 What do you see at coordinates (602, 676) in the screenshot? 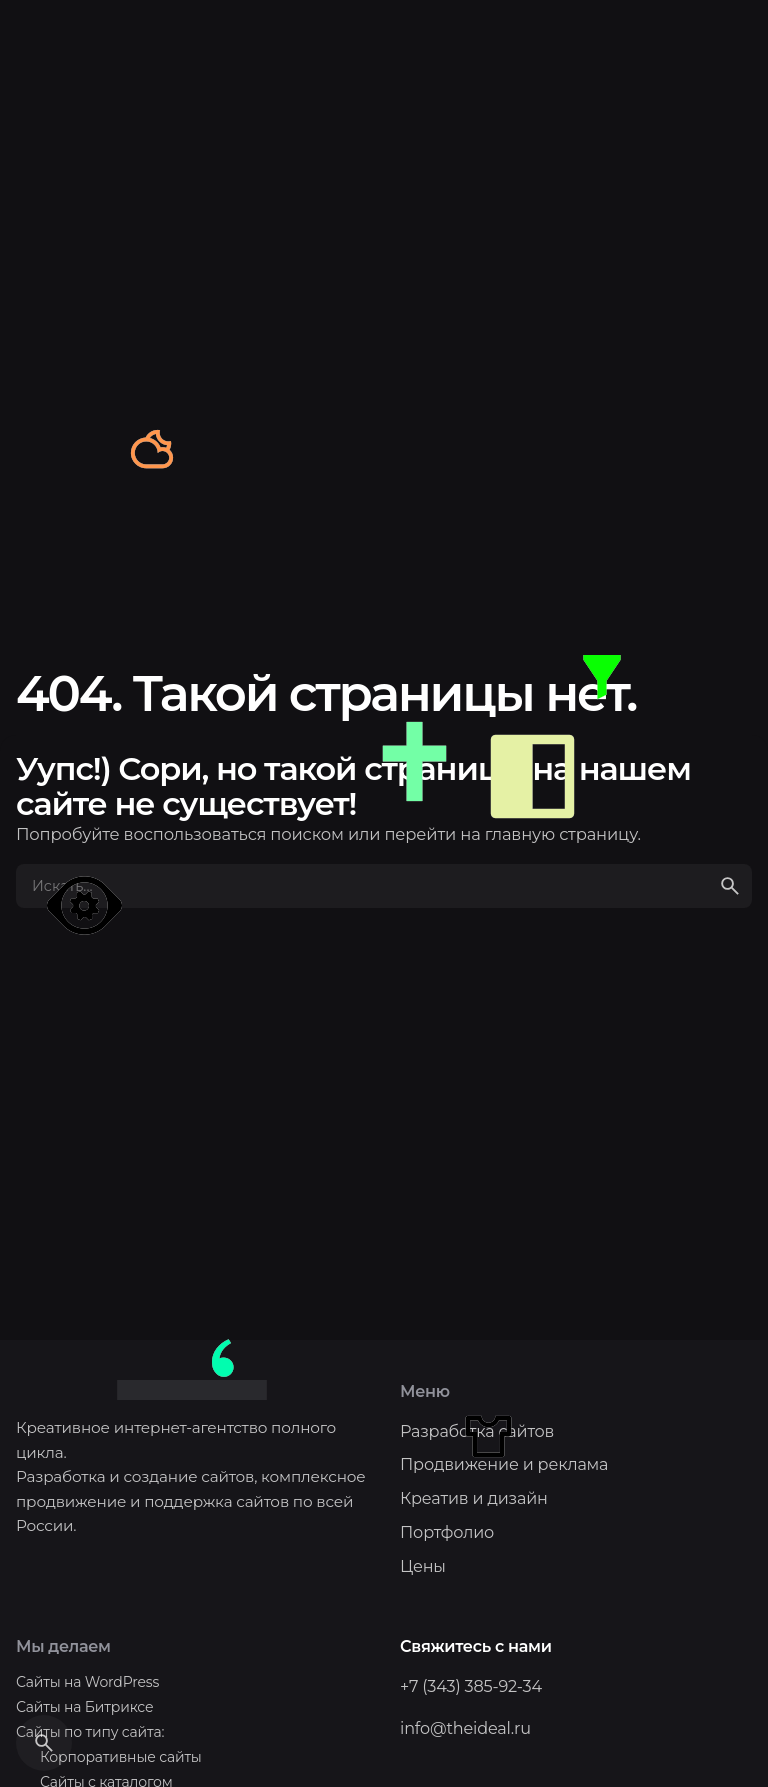
I see `filter or sort content` at bounding box center [602, 676].